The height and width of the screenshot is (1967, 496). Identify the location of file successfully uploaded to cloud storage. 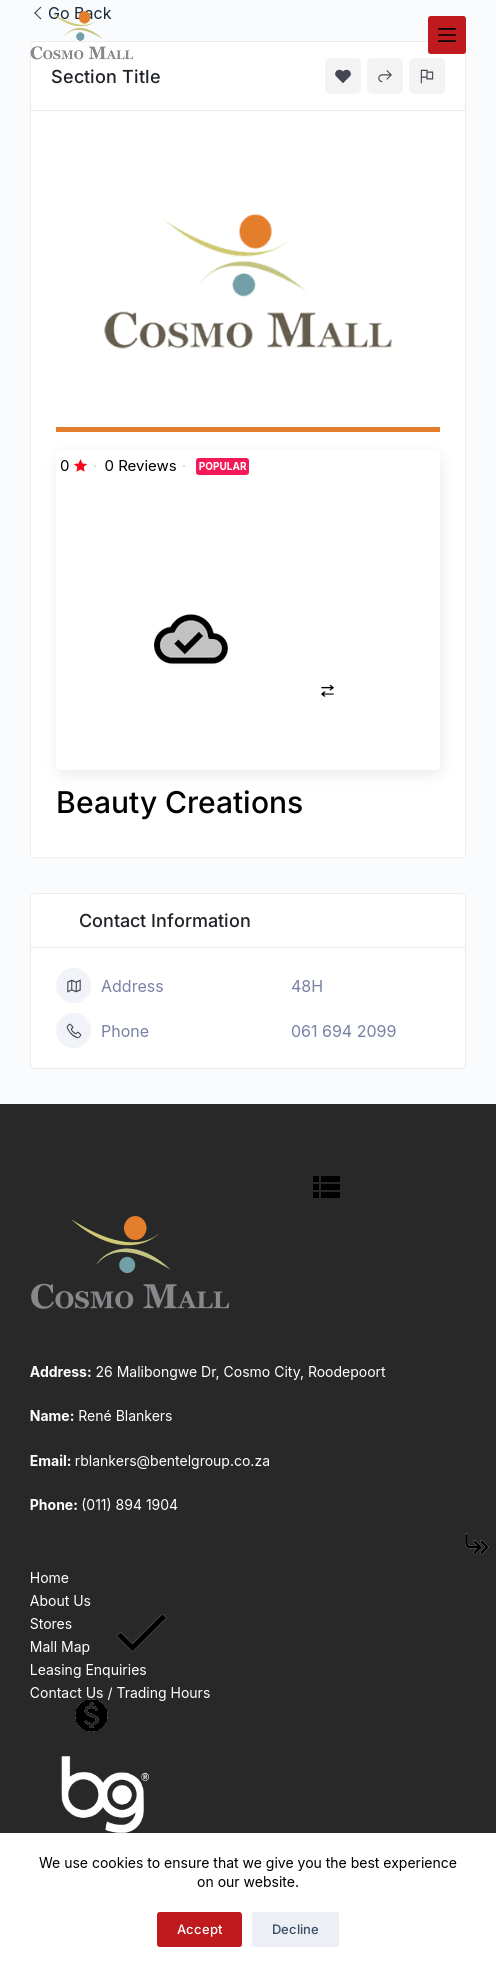
(191, 639).